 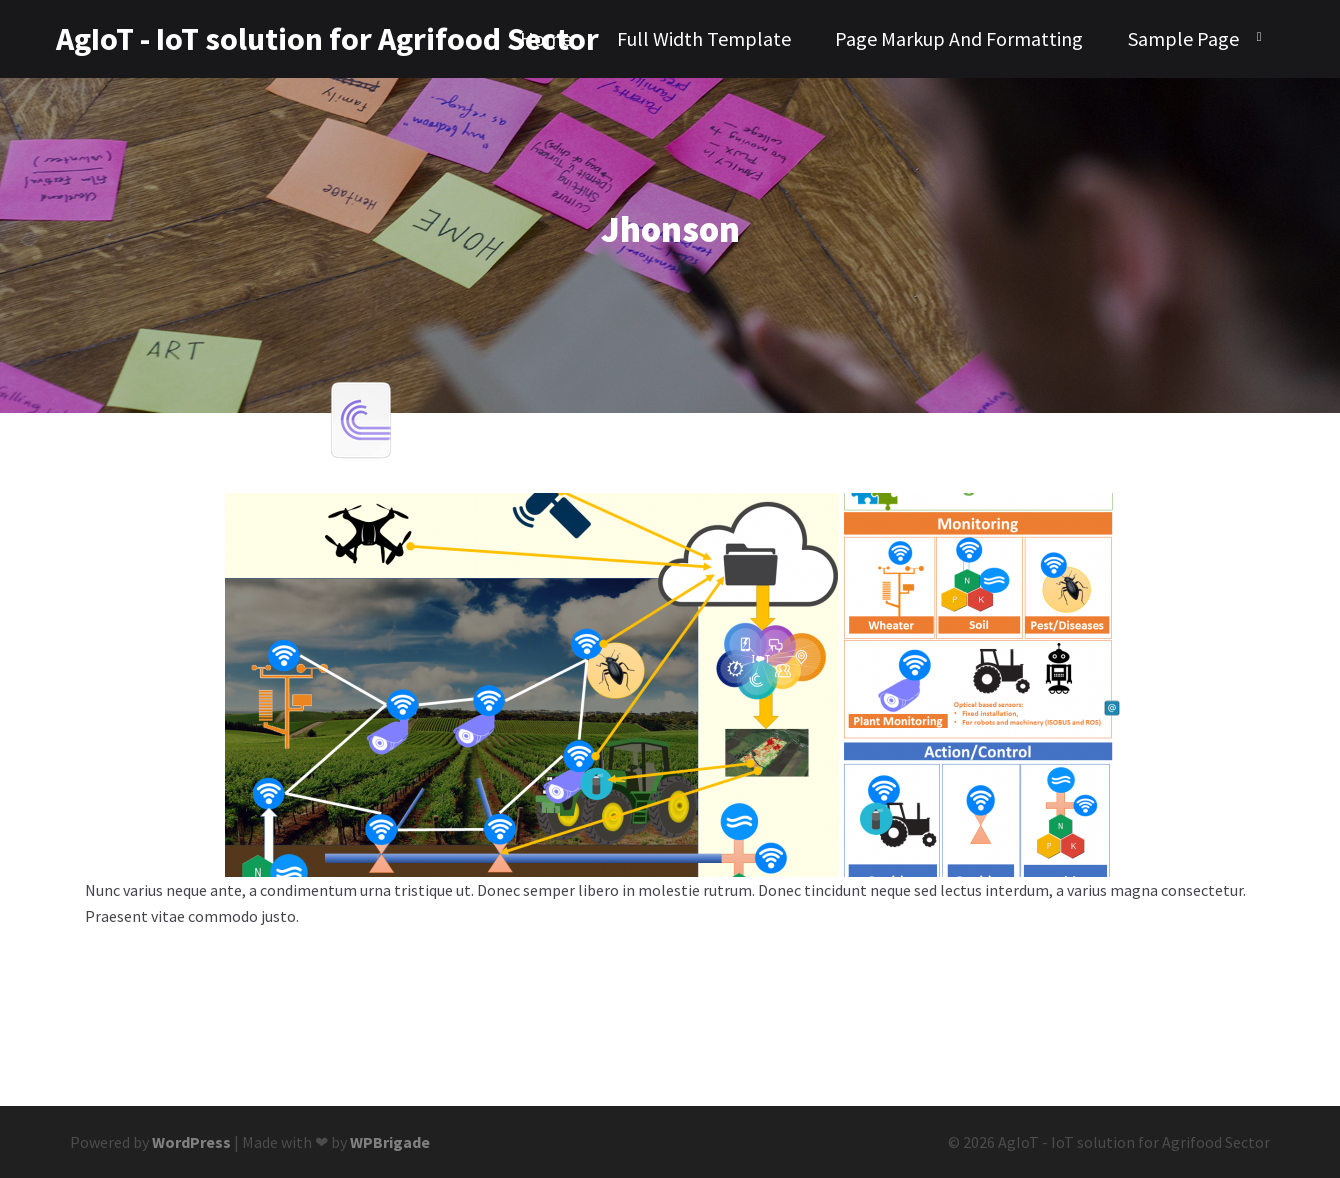 I want to click on a bittorrent torrent file, so click(x=361, y=420).